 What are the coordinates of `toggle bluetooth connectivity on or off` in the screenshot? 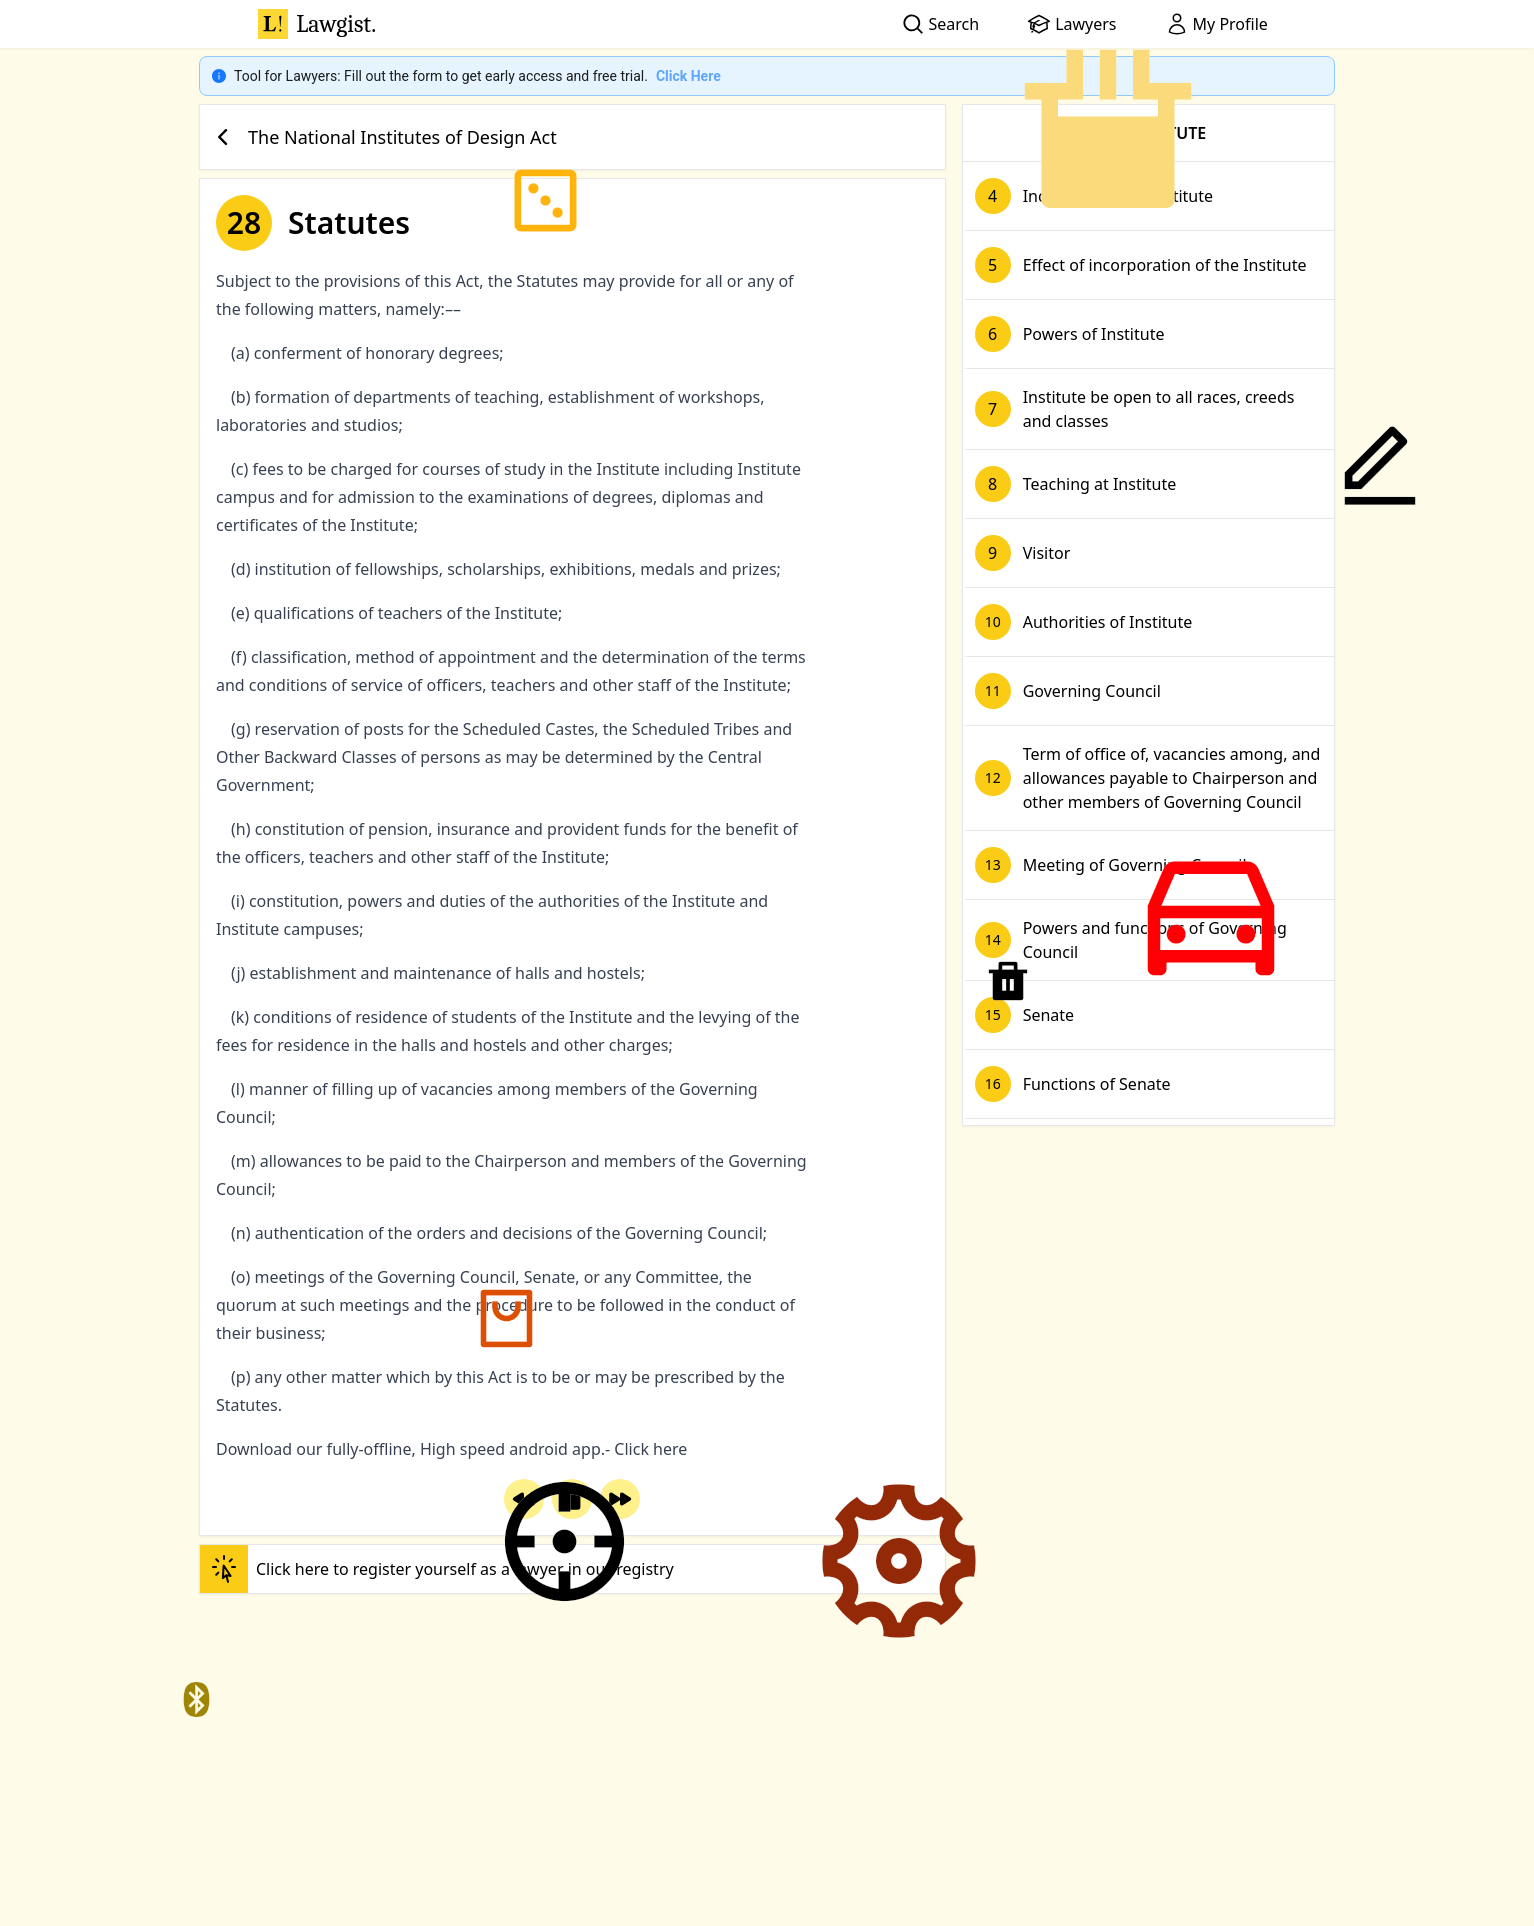 It's located at (196, 1699).